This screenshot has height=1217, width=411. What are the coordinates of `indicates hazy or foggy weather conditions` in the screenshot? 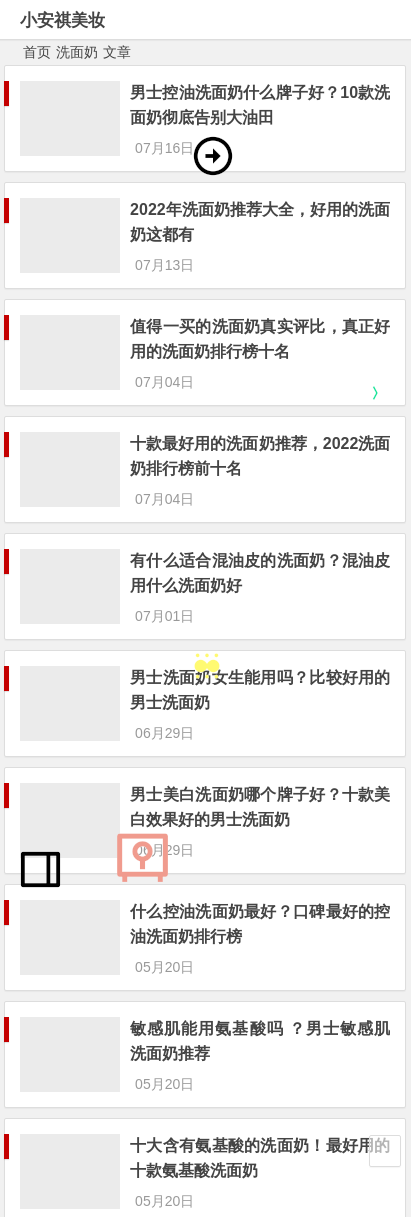 It's located at (207, 666).